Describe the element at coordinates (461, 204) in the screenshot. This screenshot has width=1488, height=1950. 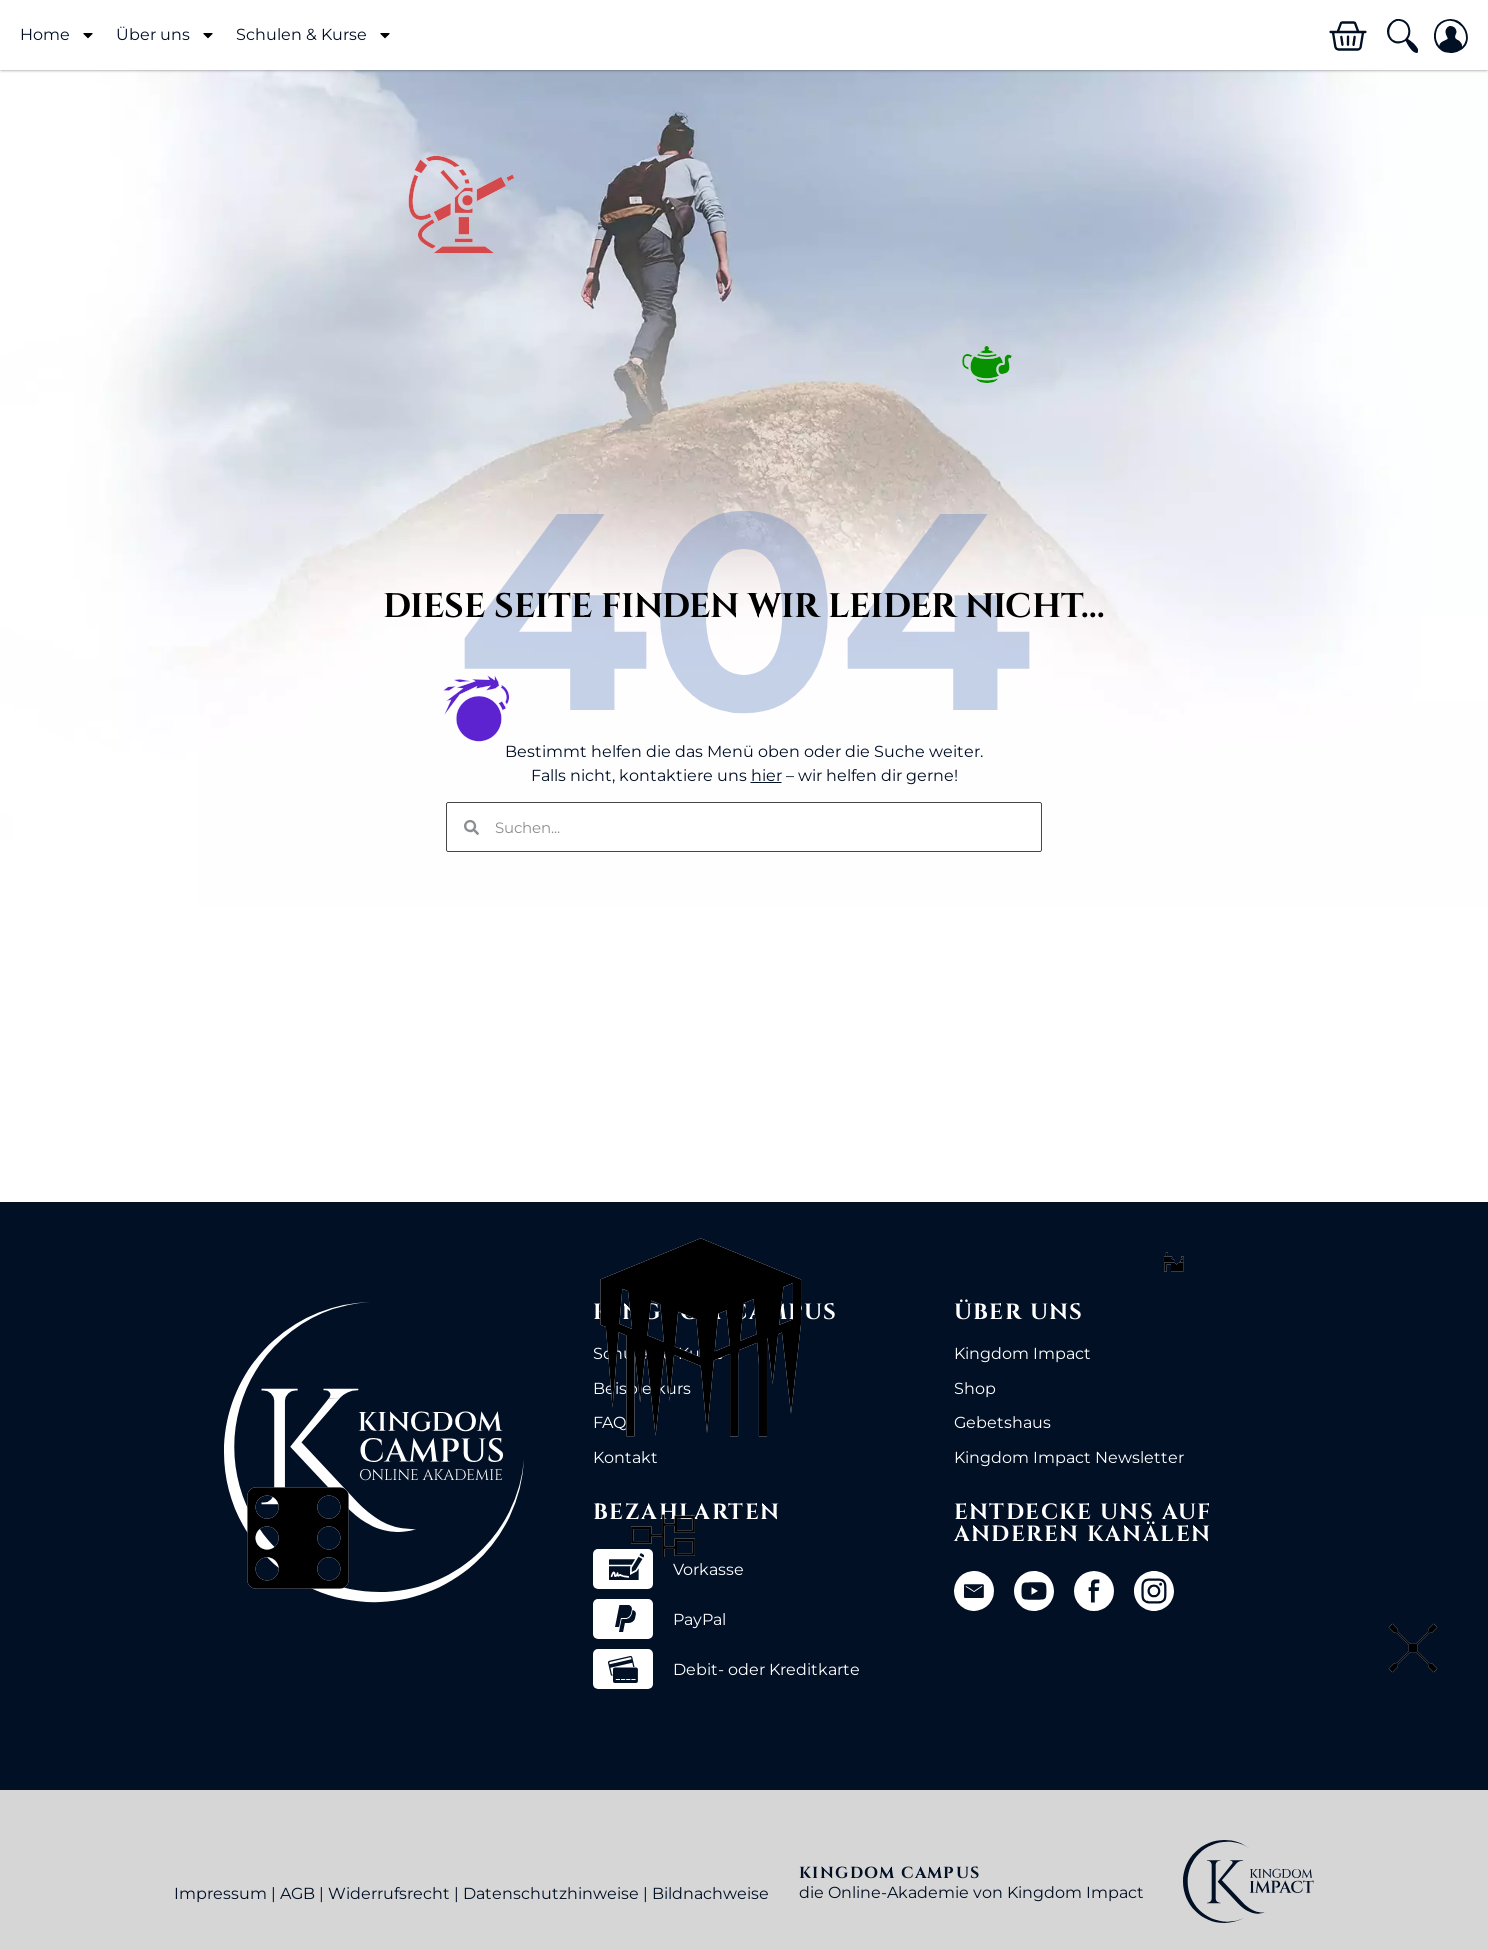
I see `deploy defensive laser turret` at that location.